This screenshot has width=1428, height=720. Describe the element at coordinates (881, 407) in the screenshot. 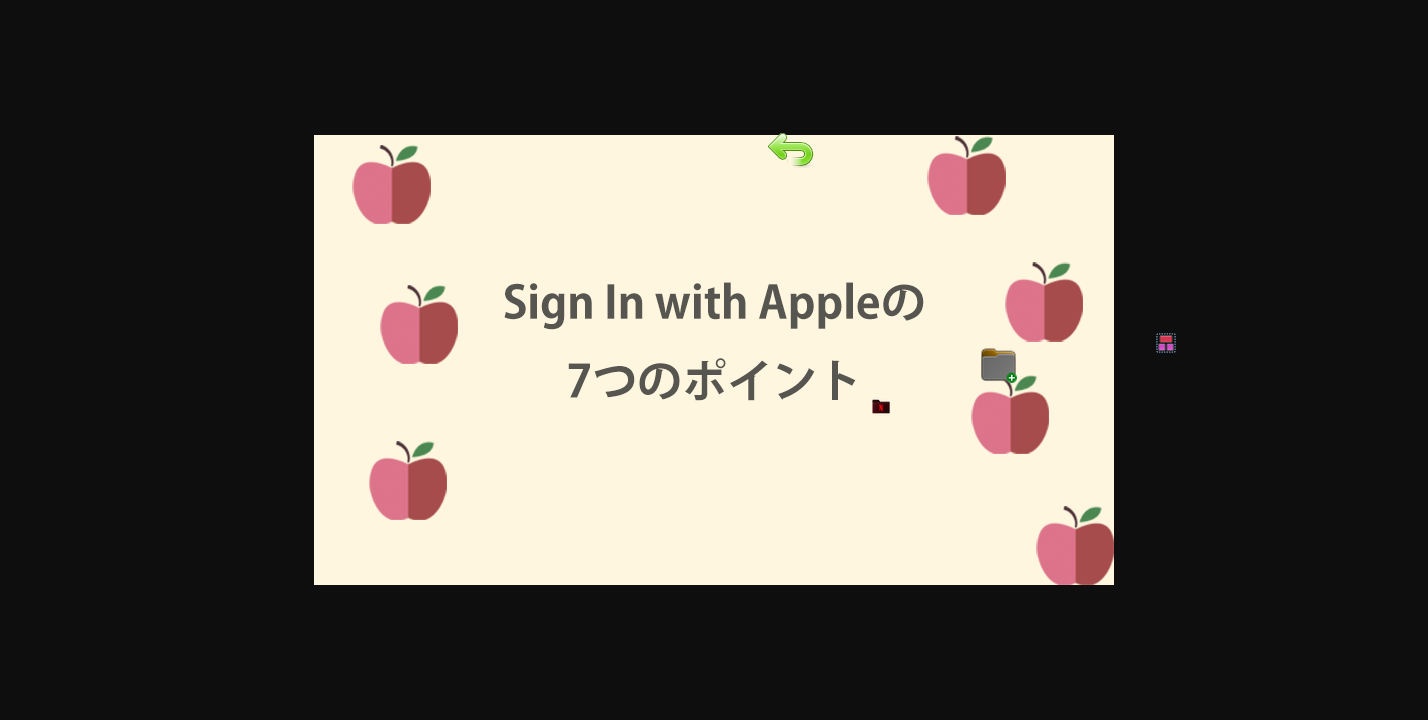

I see `open folder containing netflix downloads or media` at that location.